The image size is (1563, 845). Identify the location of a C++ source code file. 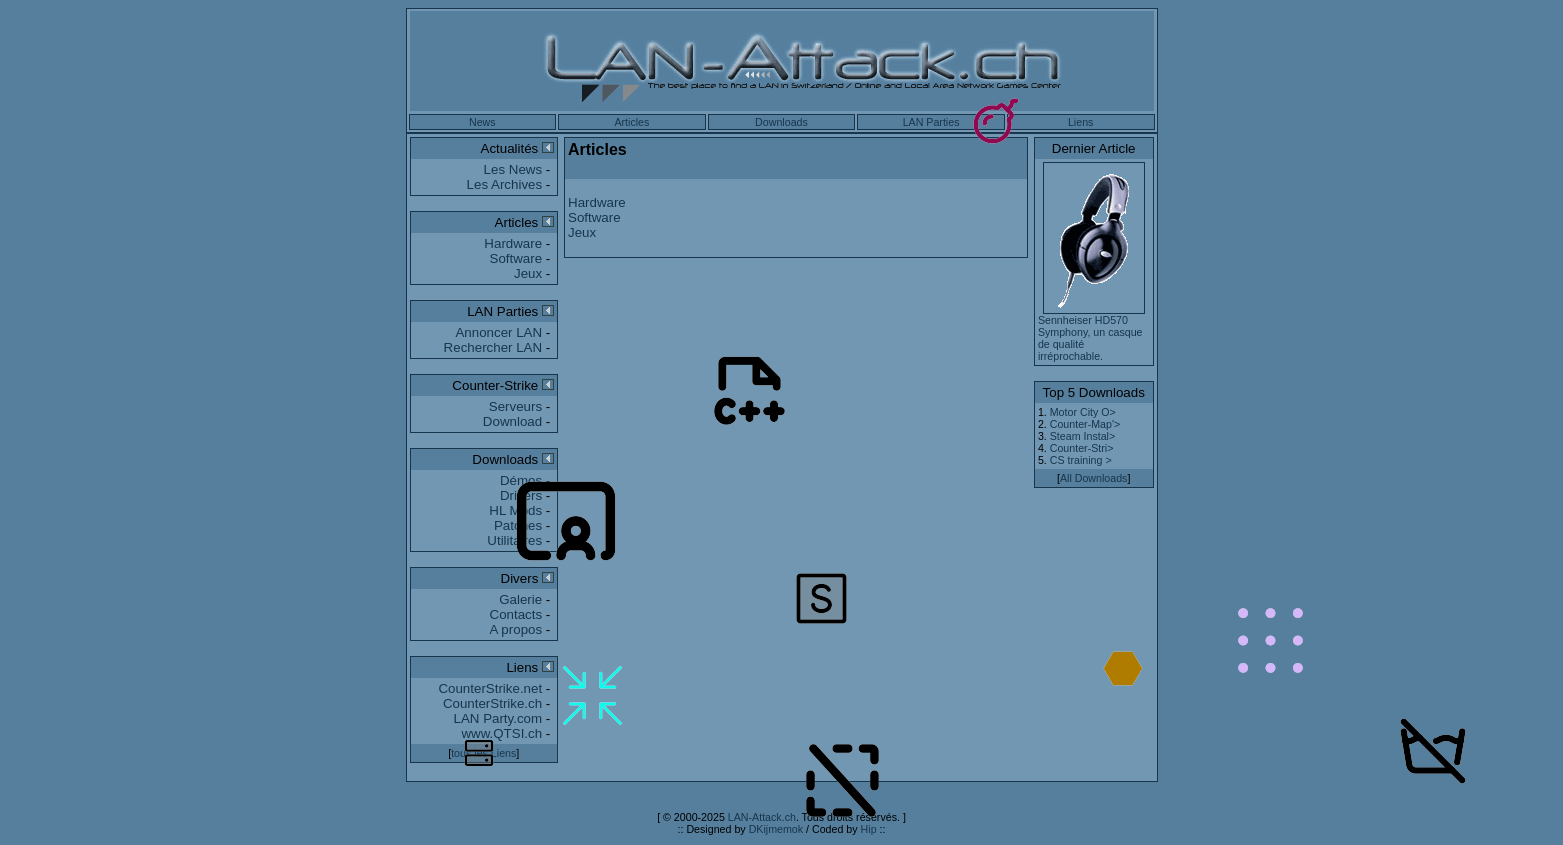
(749, 393).